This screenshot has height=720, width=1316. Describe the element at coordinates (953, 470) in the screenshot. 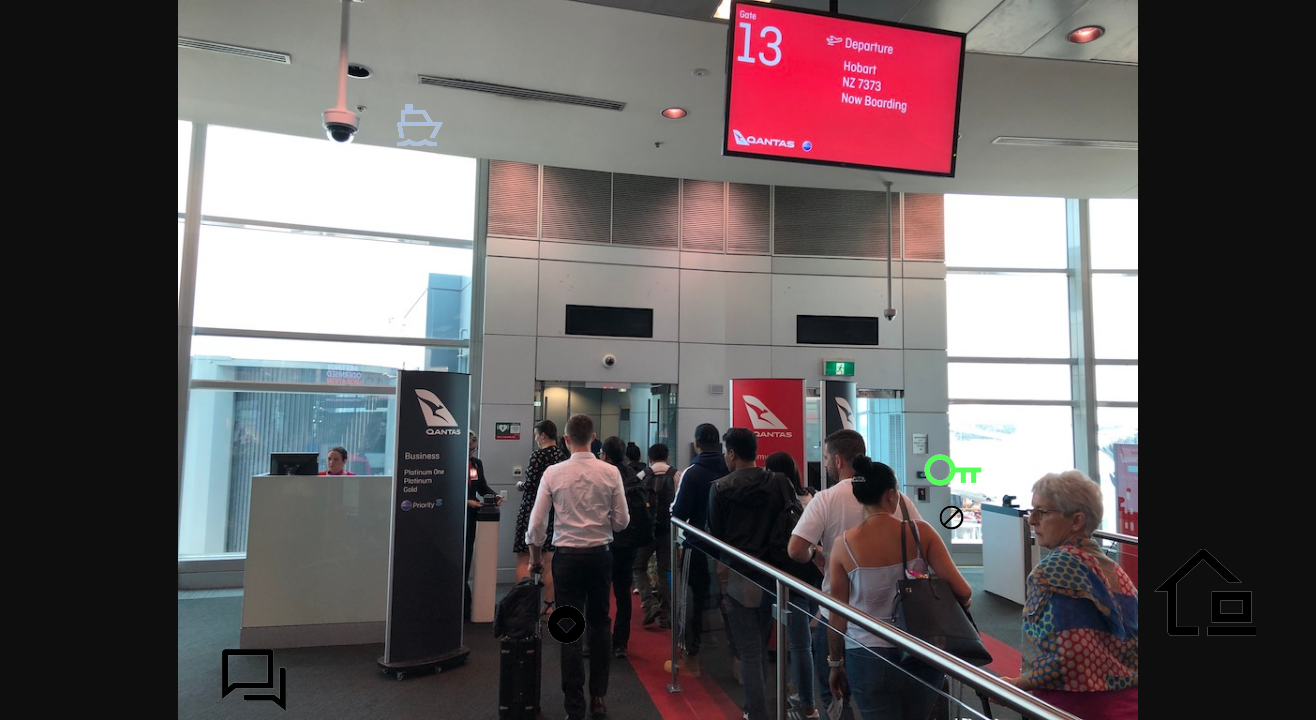

I see `access security or encryption settings` at that location.